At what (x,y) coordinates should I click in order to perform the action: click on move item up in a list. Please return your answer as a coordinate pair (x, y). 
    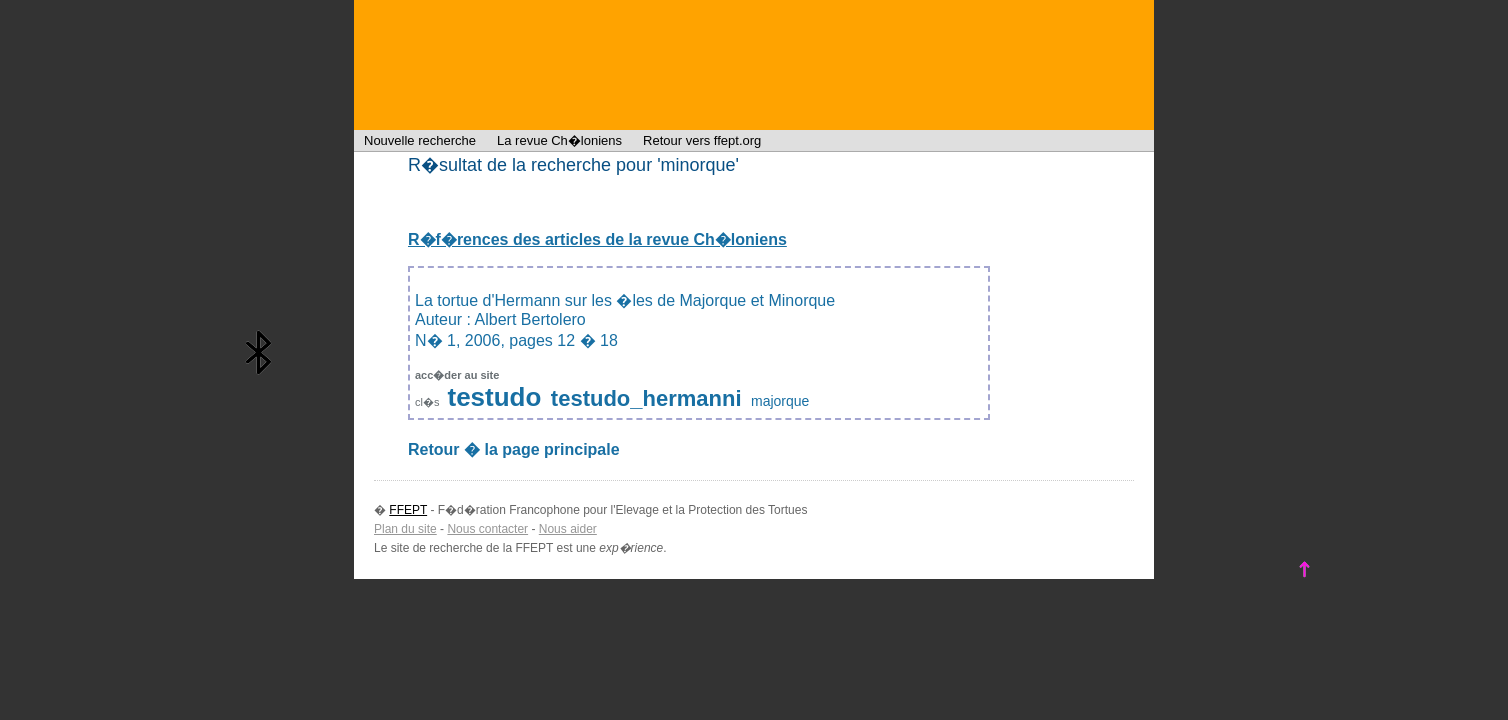
    Looking at the image, I should click on (1304, 569).